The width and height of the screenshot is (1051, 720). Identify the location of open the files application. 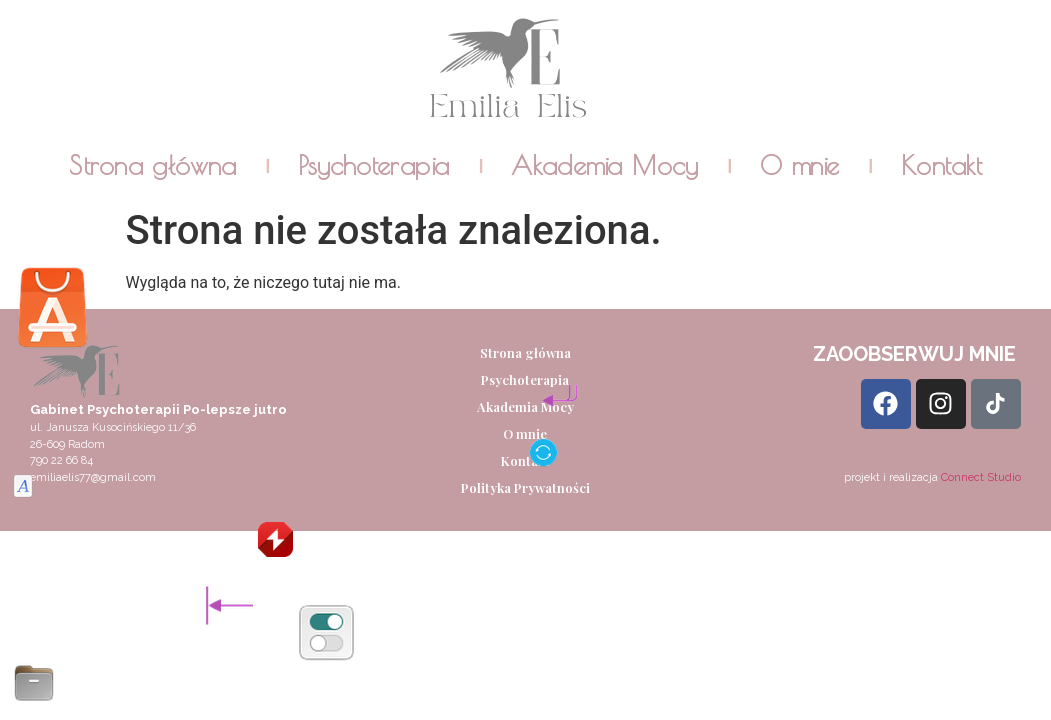
(34, 683).